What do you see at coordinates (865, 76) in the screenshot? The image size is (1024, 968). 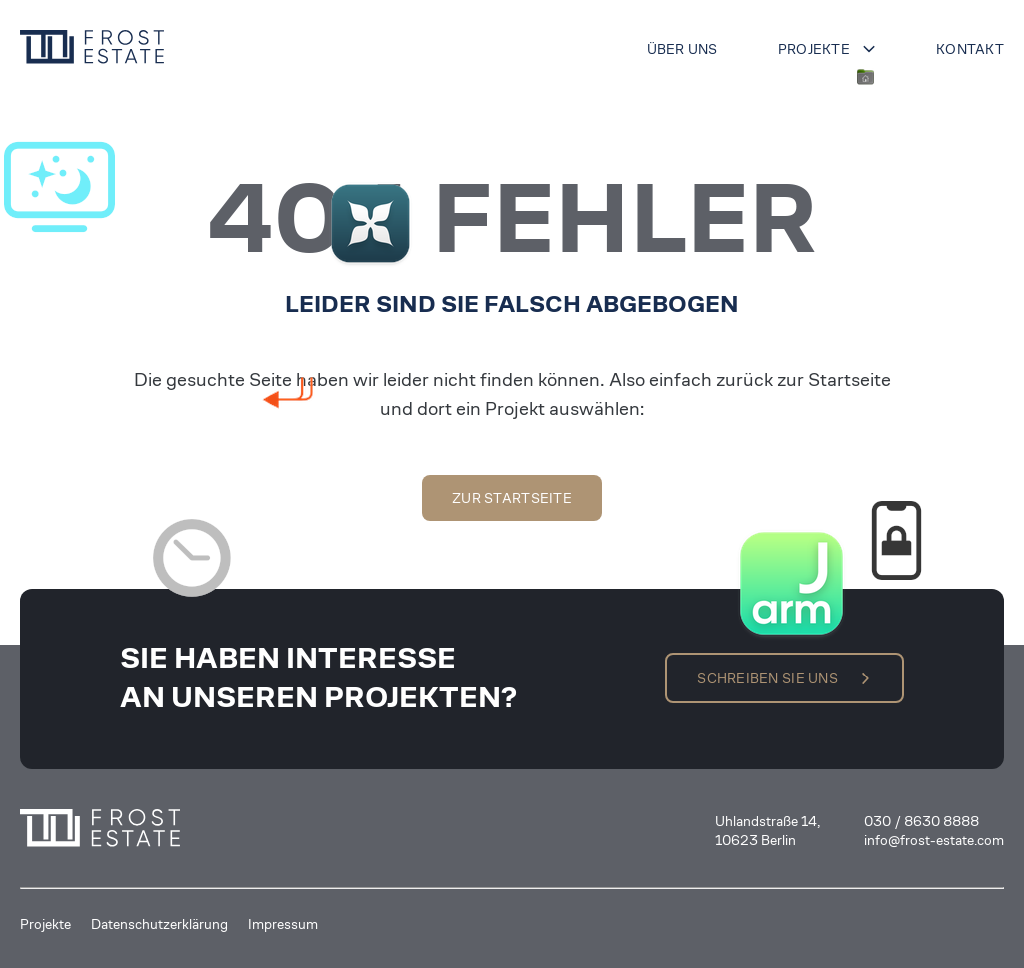 I see `access your home folder` at bounding box center [865, 76].